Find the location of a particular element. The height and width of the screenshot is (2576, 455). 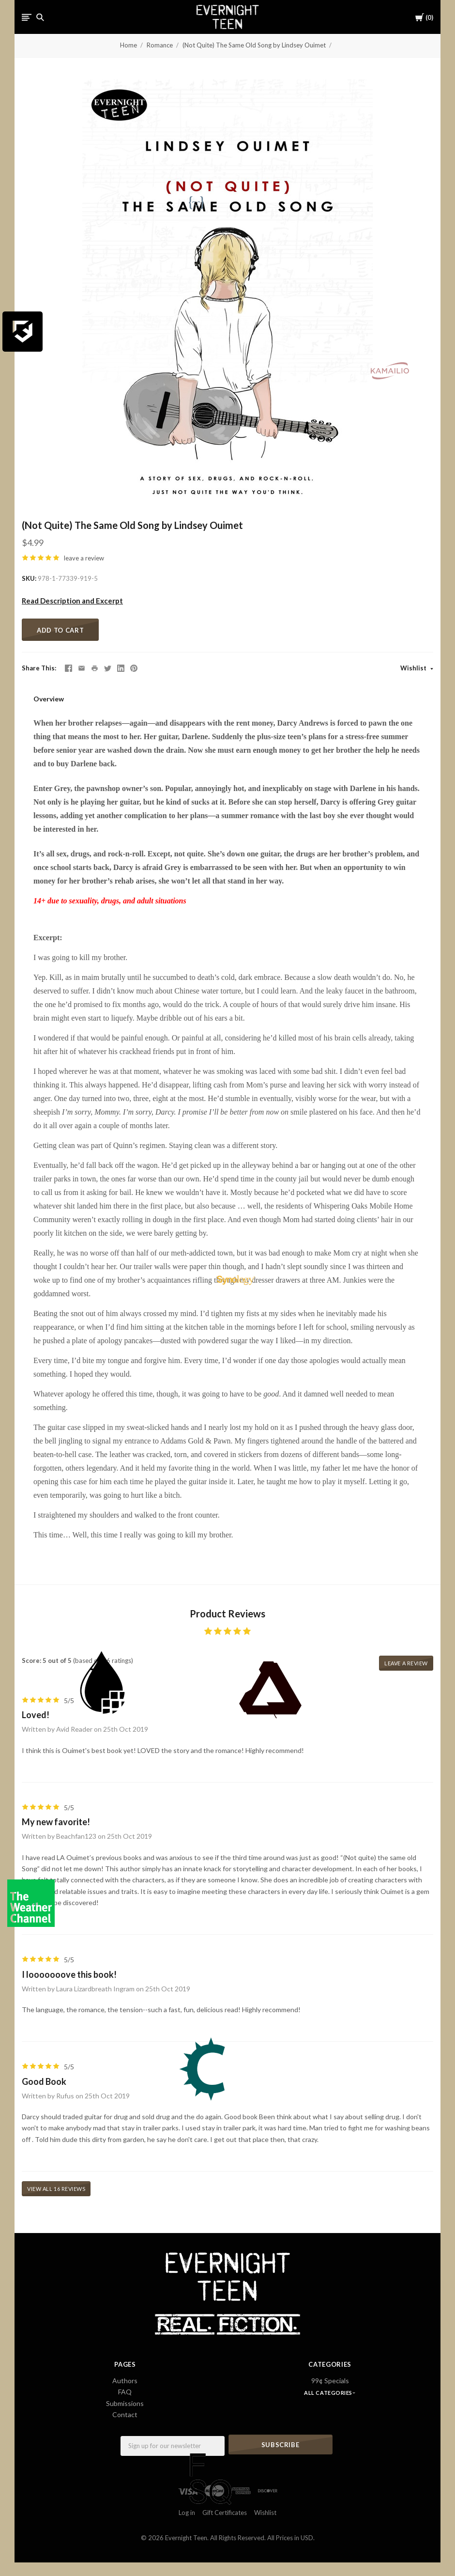

open foursquare app is located at coordinates (211, 2479).